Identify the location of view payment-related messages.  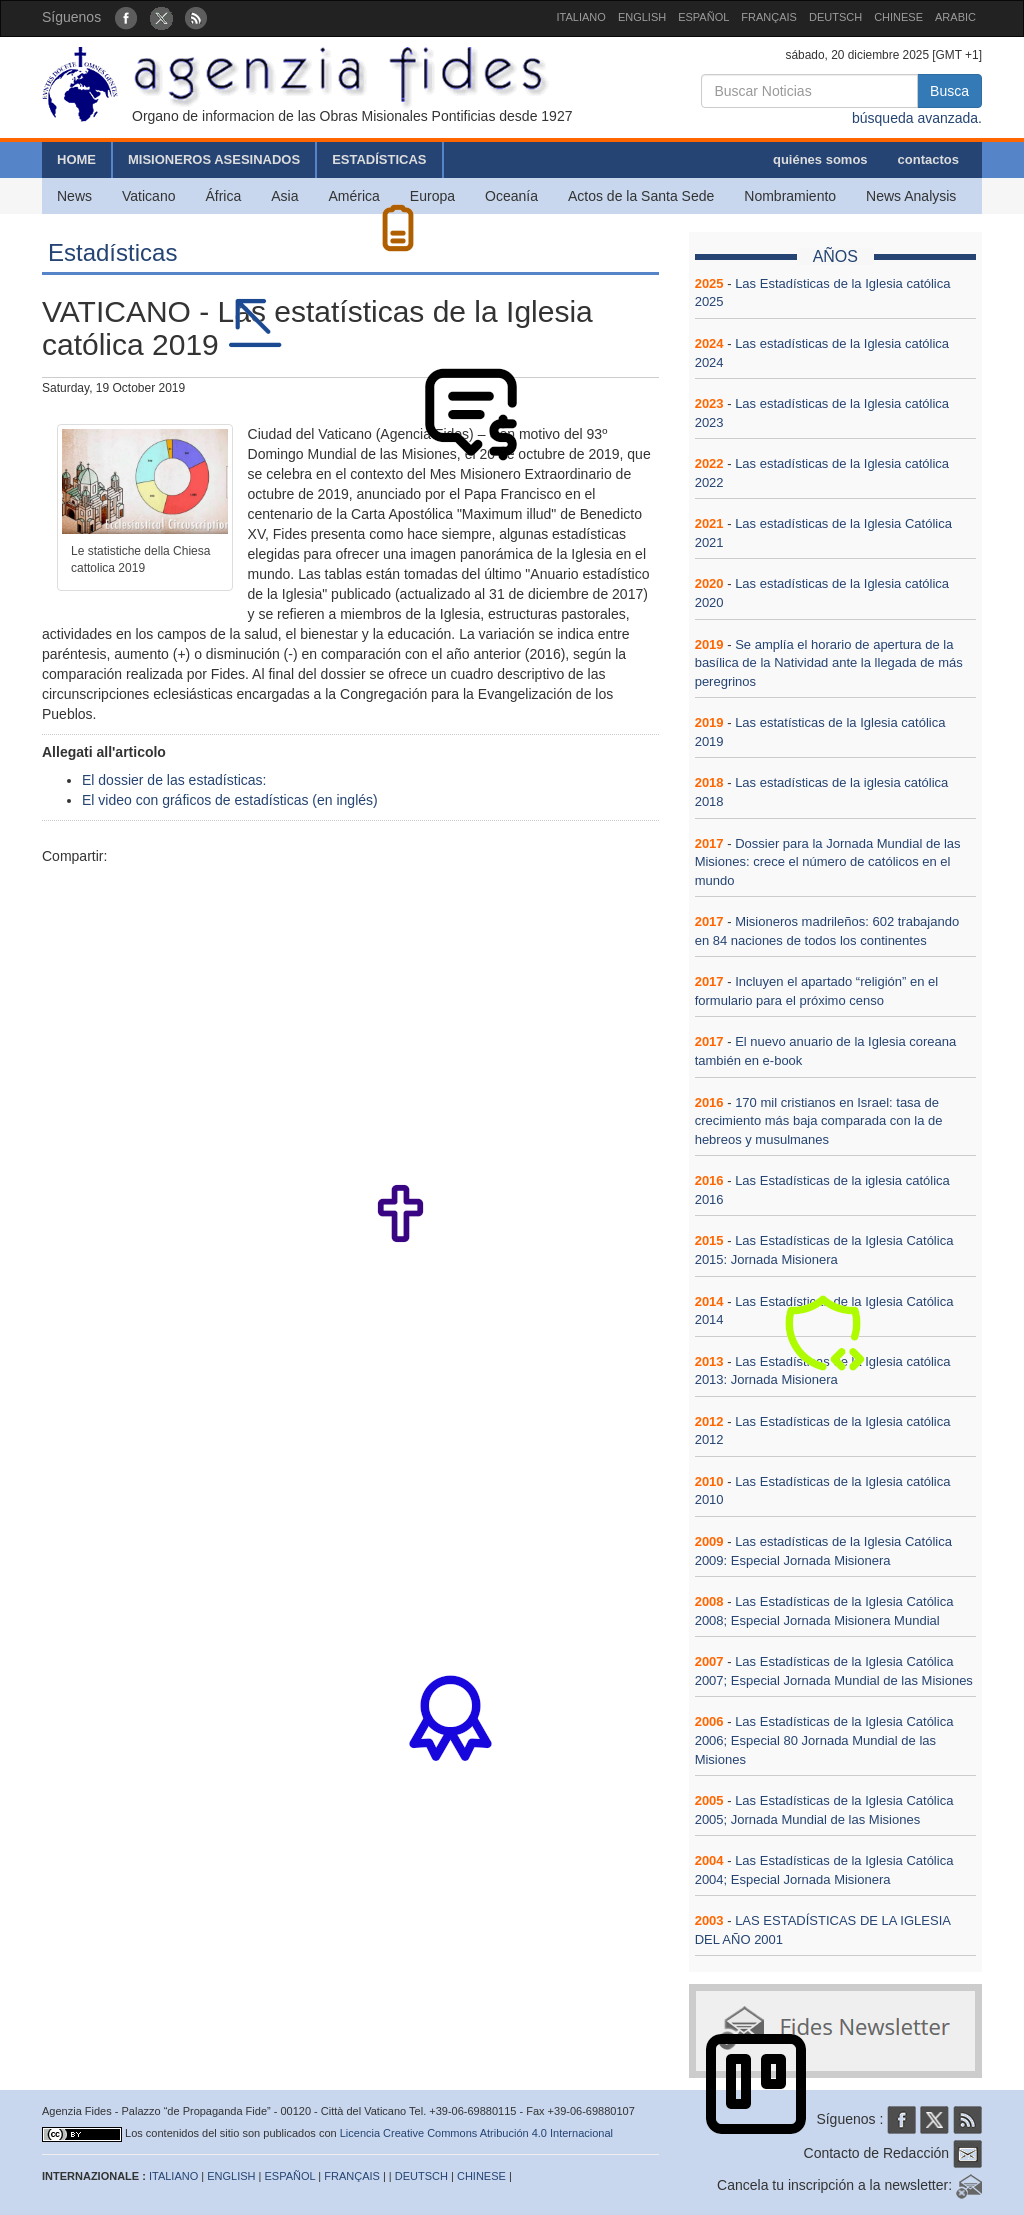
(471, 410).